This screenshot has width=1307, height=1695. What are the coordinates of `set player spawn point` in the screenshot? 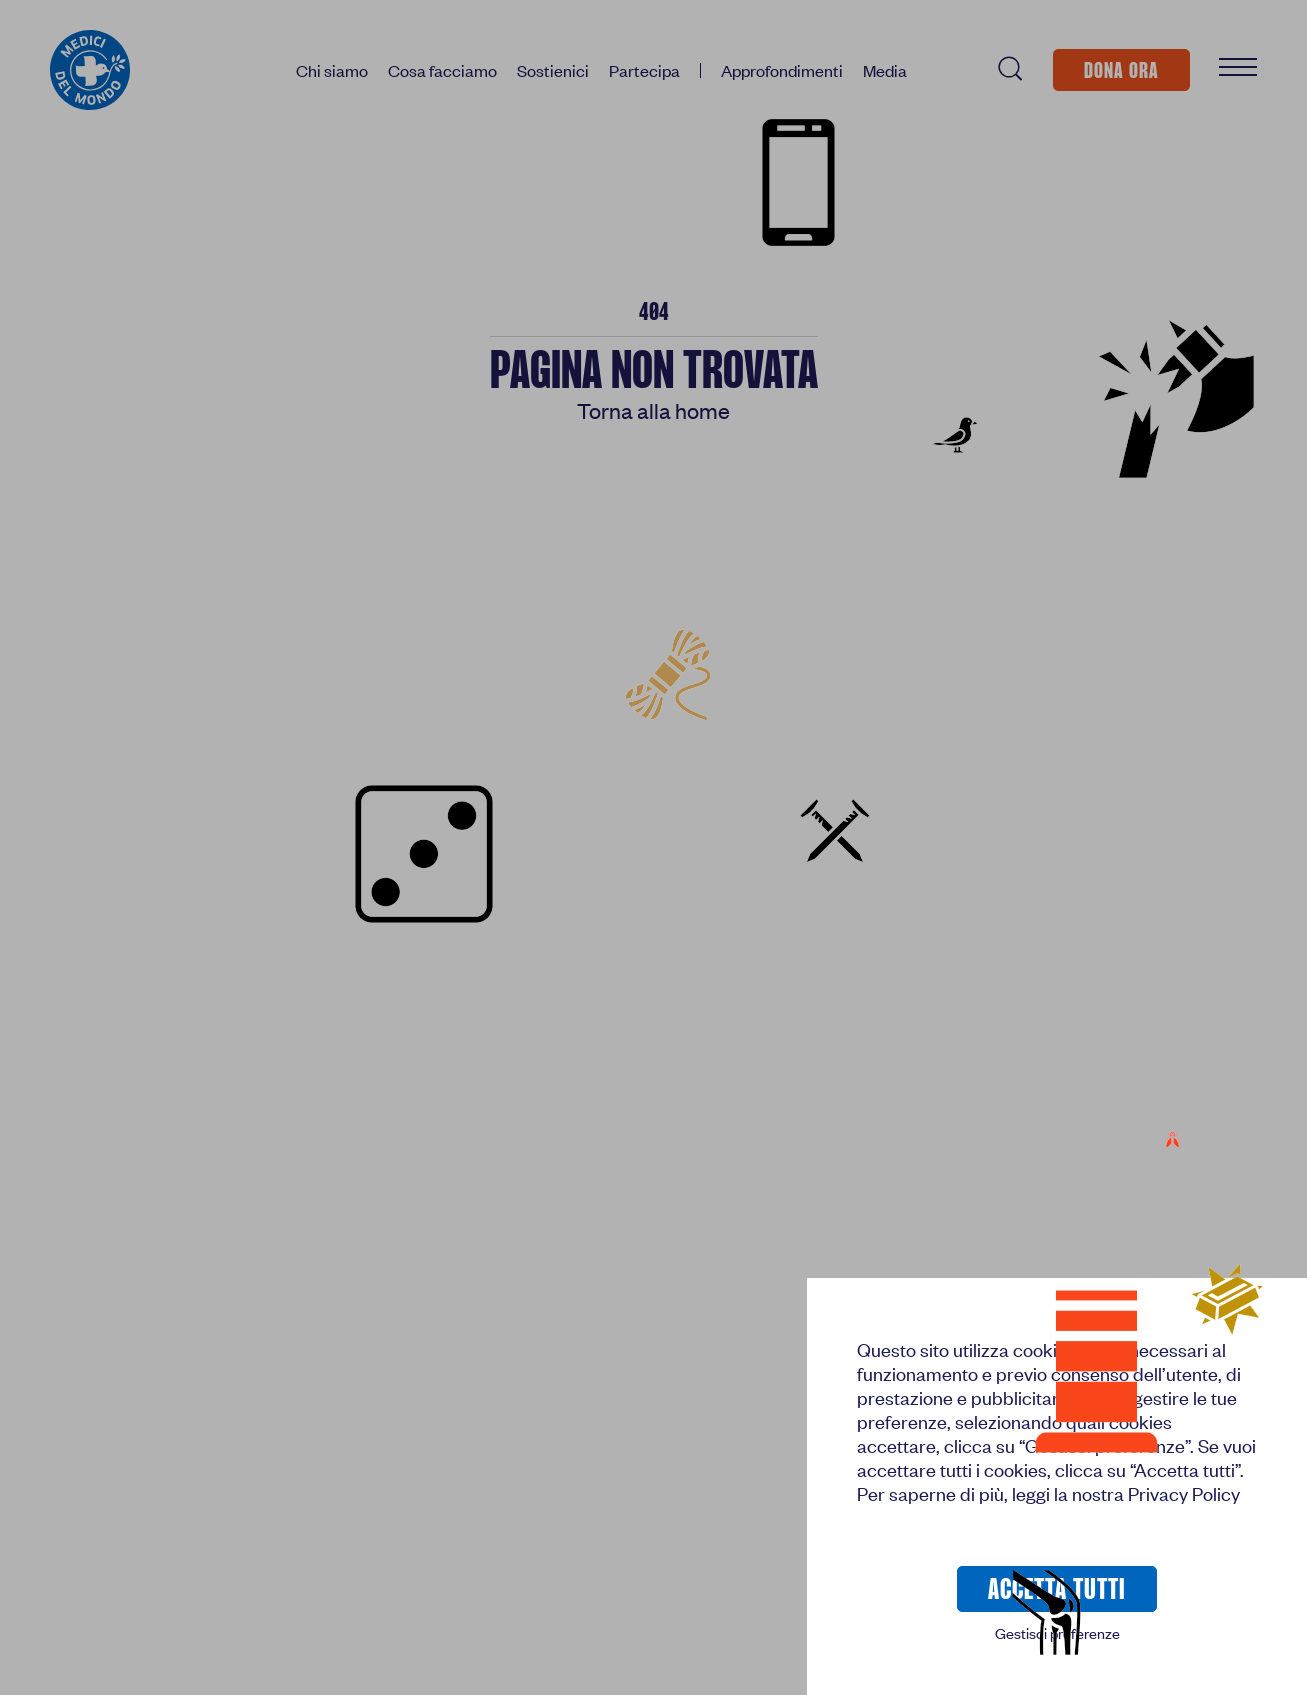 It's located at (1096, 1371).